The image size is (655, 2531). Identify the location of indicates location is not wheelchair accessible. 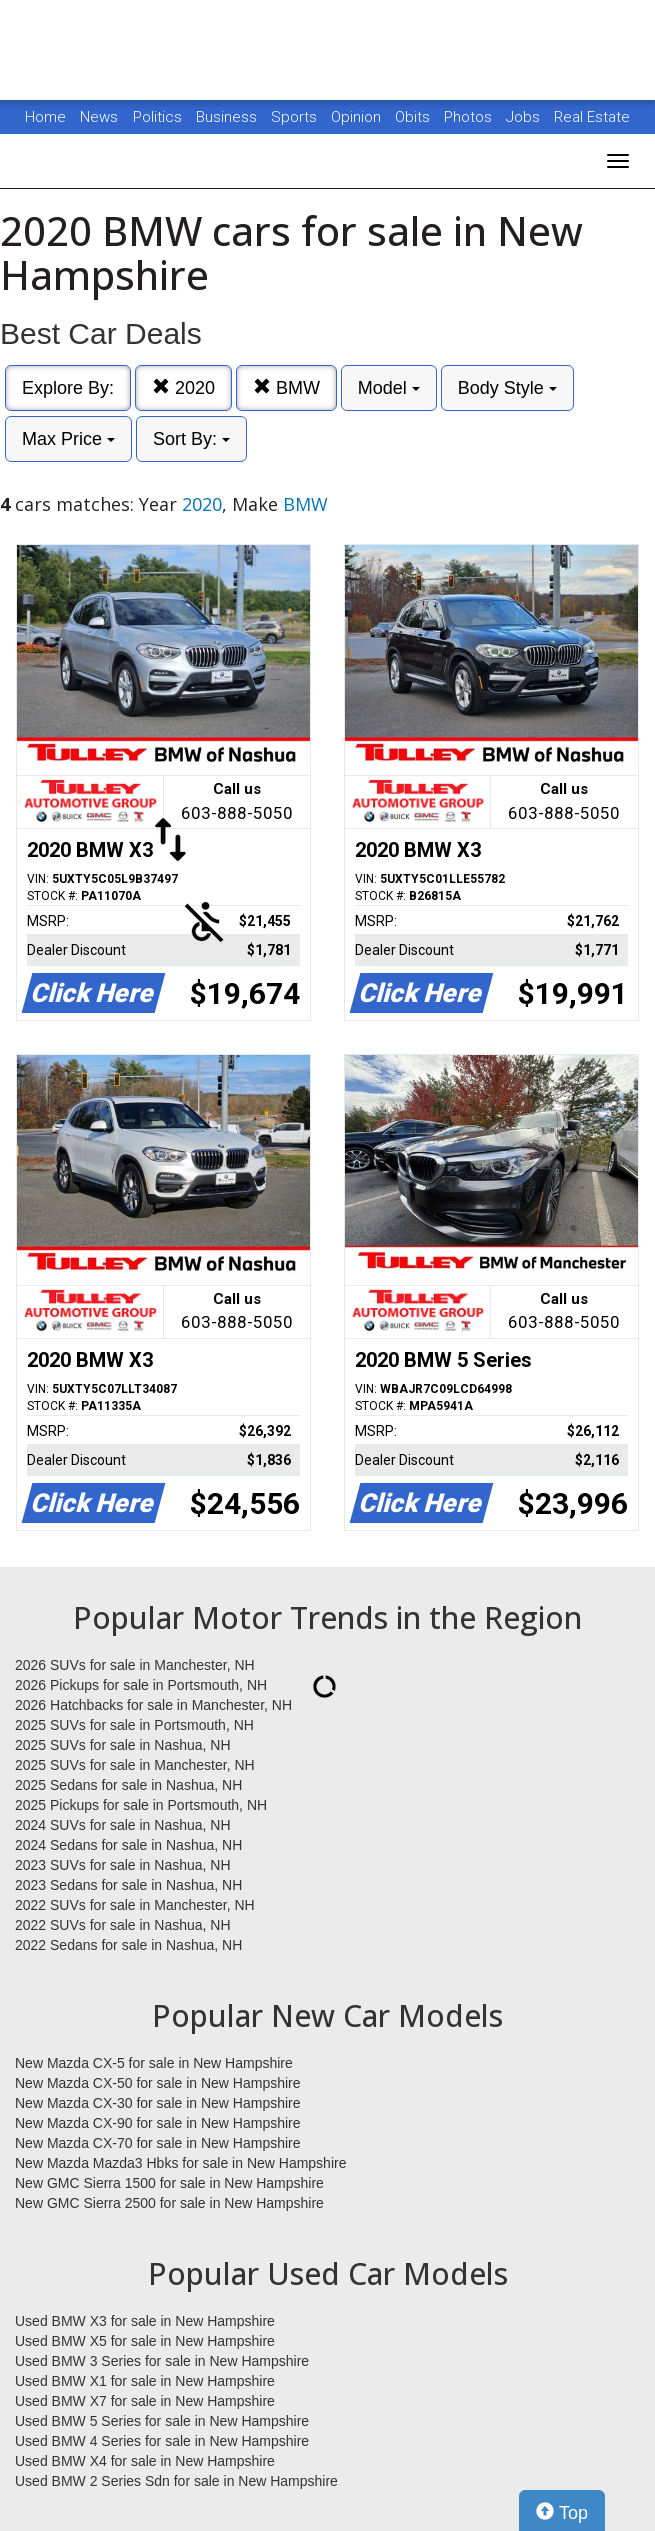
(205, 921).